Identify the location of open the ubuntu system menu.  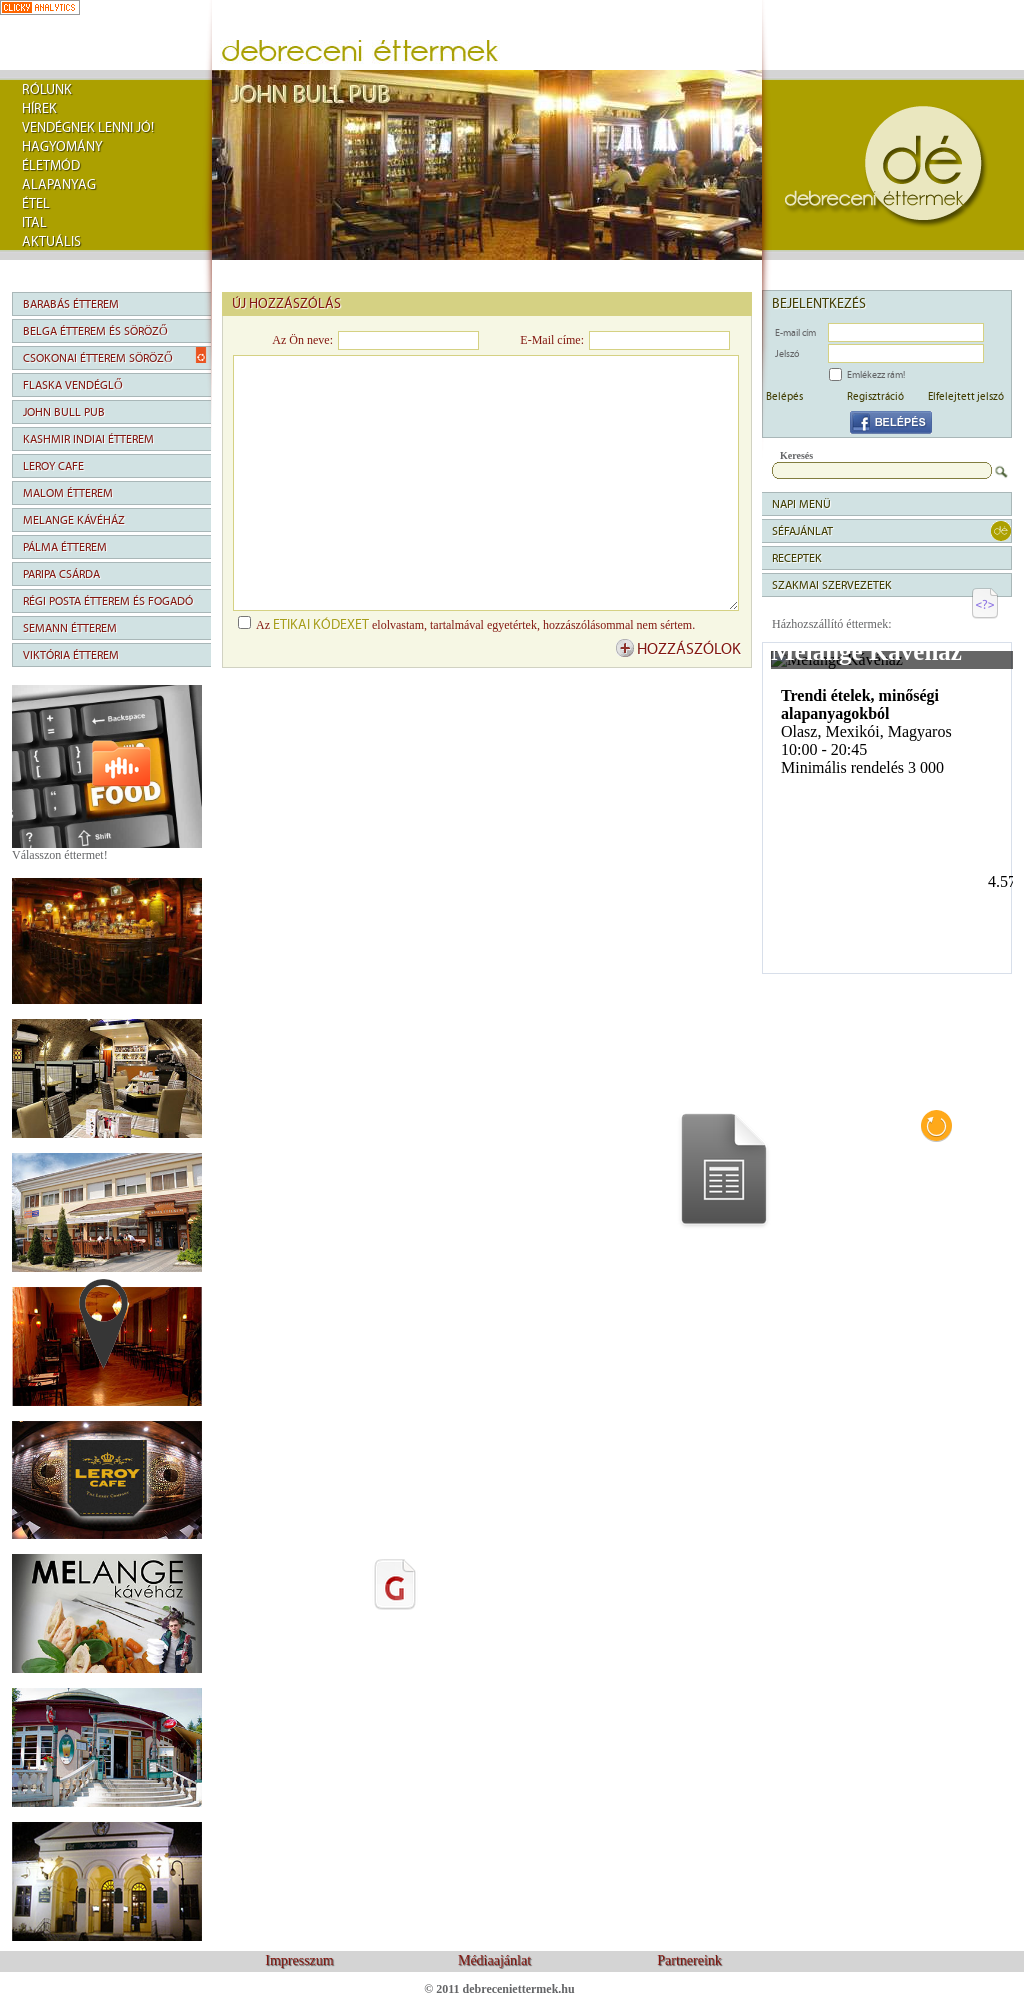
(201, 355).